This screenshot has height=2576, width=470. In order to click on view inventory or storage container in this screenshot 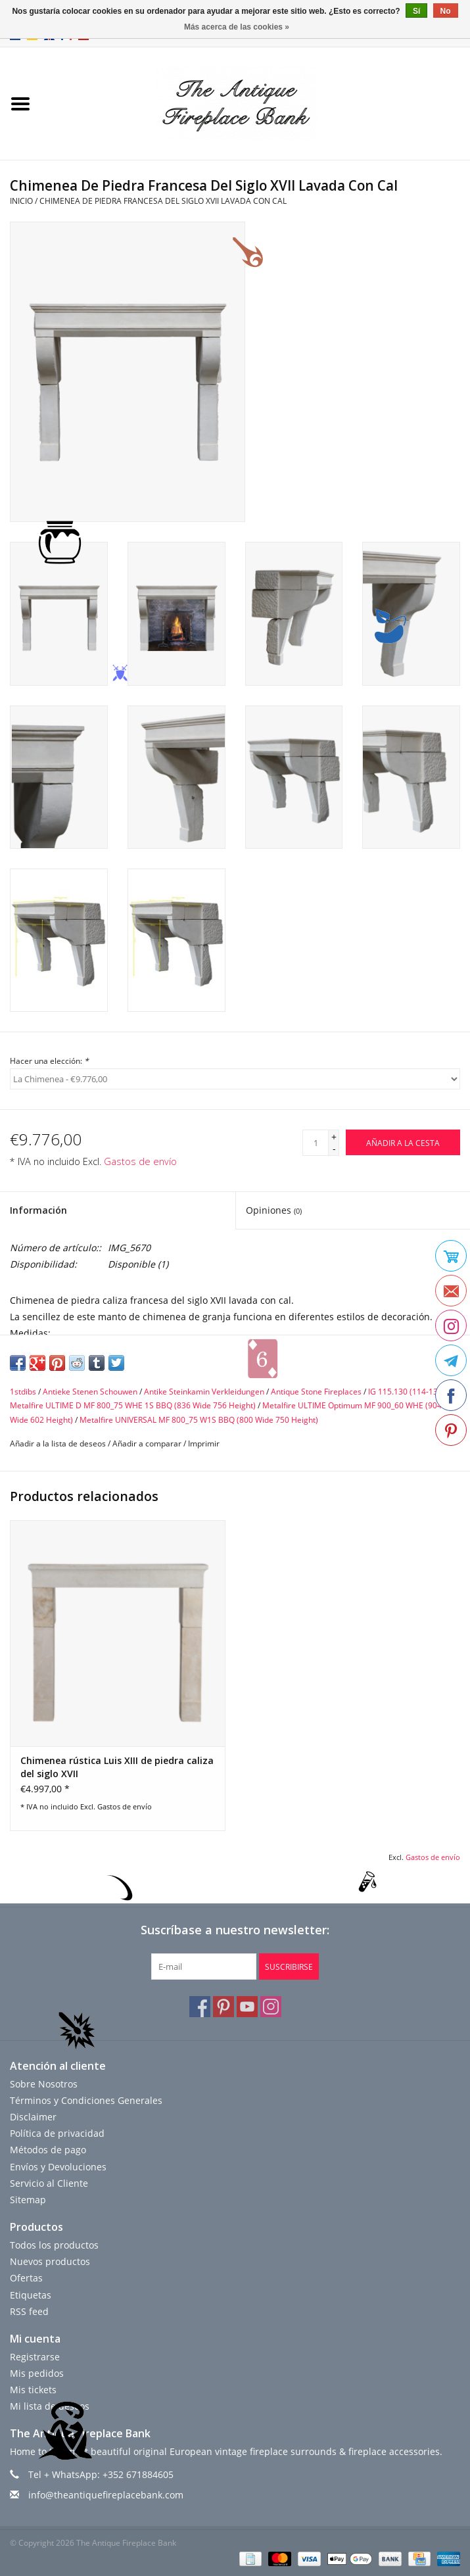, I will do `click(60, 542)`.